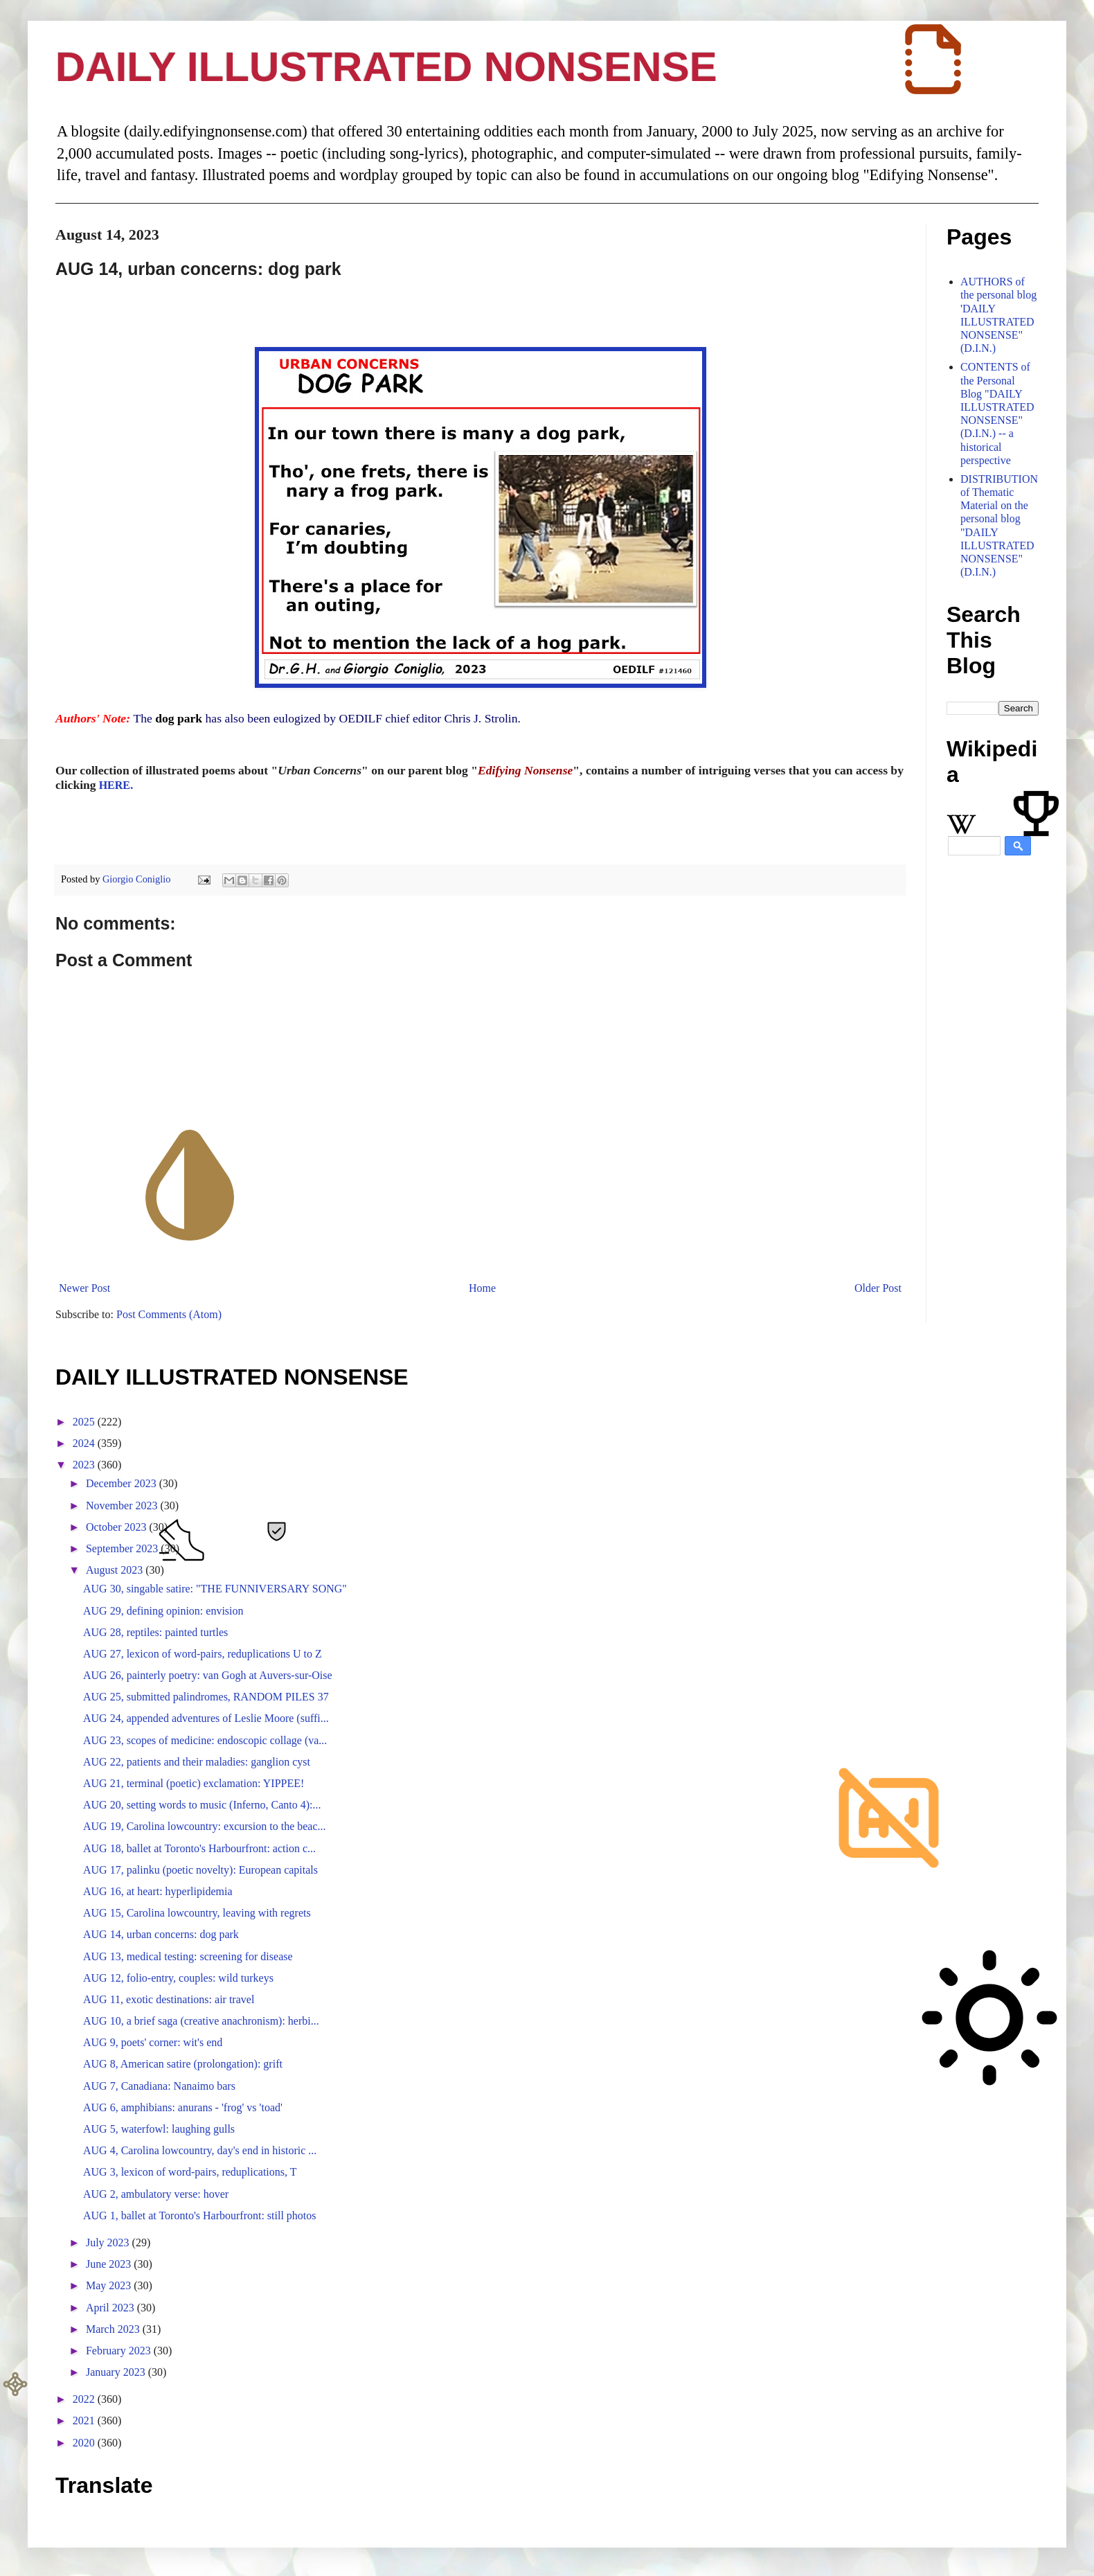  What do you see at coordinates (1036, 813) in the screenshot?
I see `view achievements or awards` at bounding box center [1036, 813].